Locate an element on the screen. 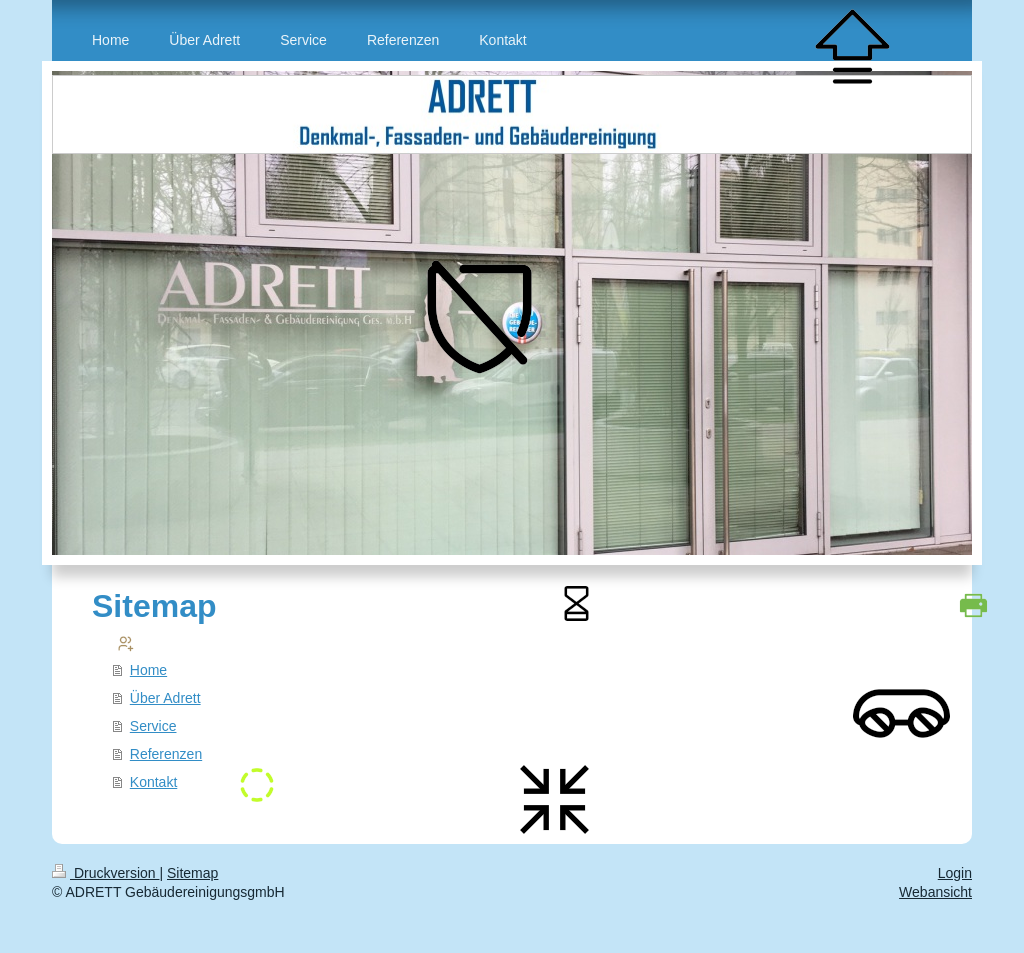  upload file or content is located at coordinates (852, 49).